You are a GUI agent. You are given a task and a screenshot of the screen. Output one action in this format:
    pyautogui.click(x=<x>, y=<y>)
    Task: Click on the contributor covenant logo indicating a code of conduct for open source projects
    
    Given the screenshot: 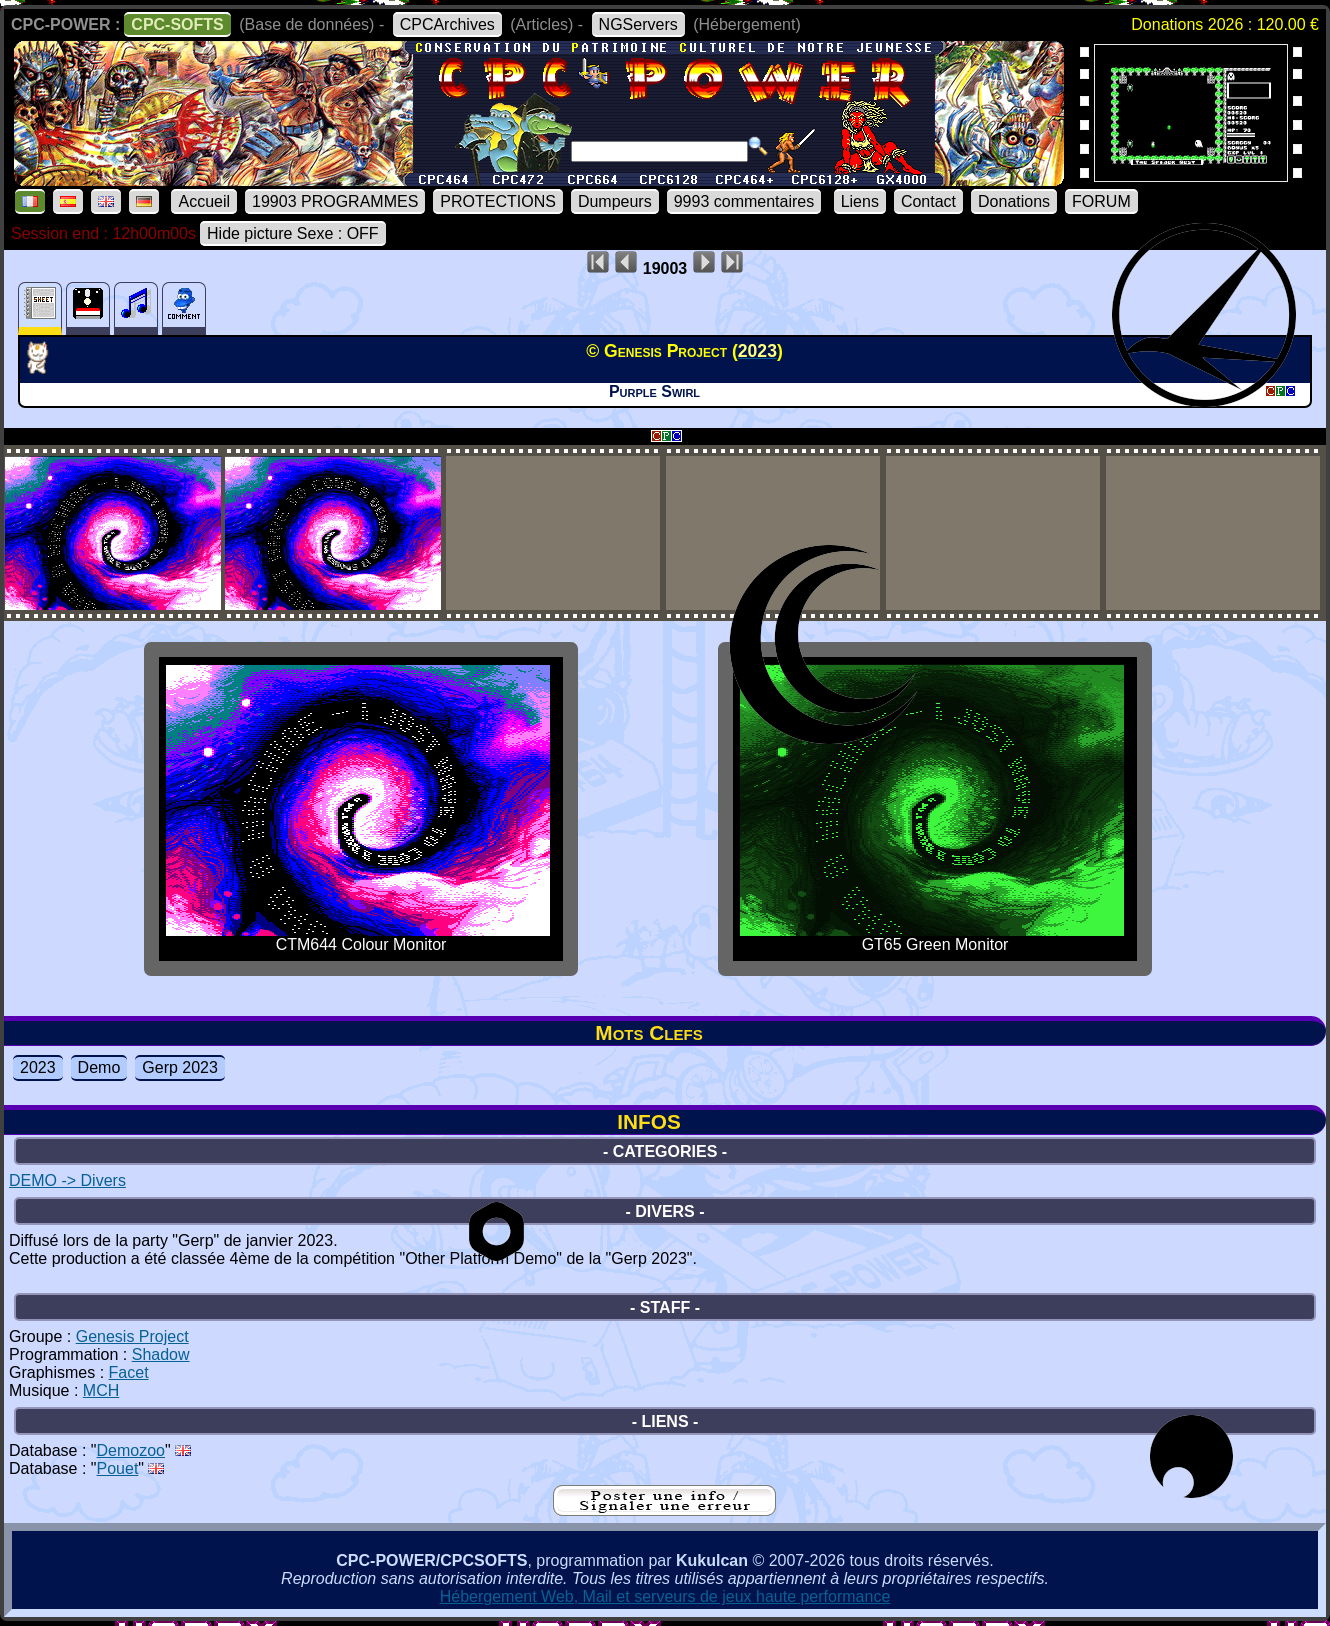 What is the action you would take?
    pyautogui.click(x=823, y=644)
    